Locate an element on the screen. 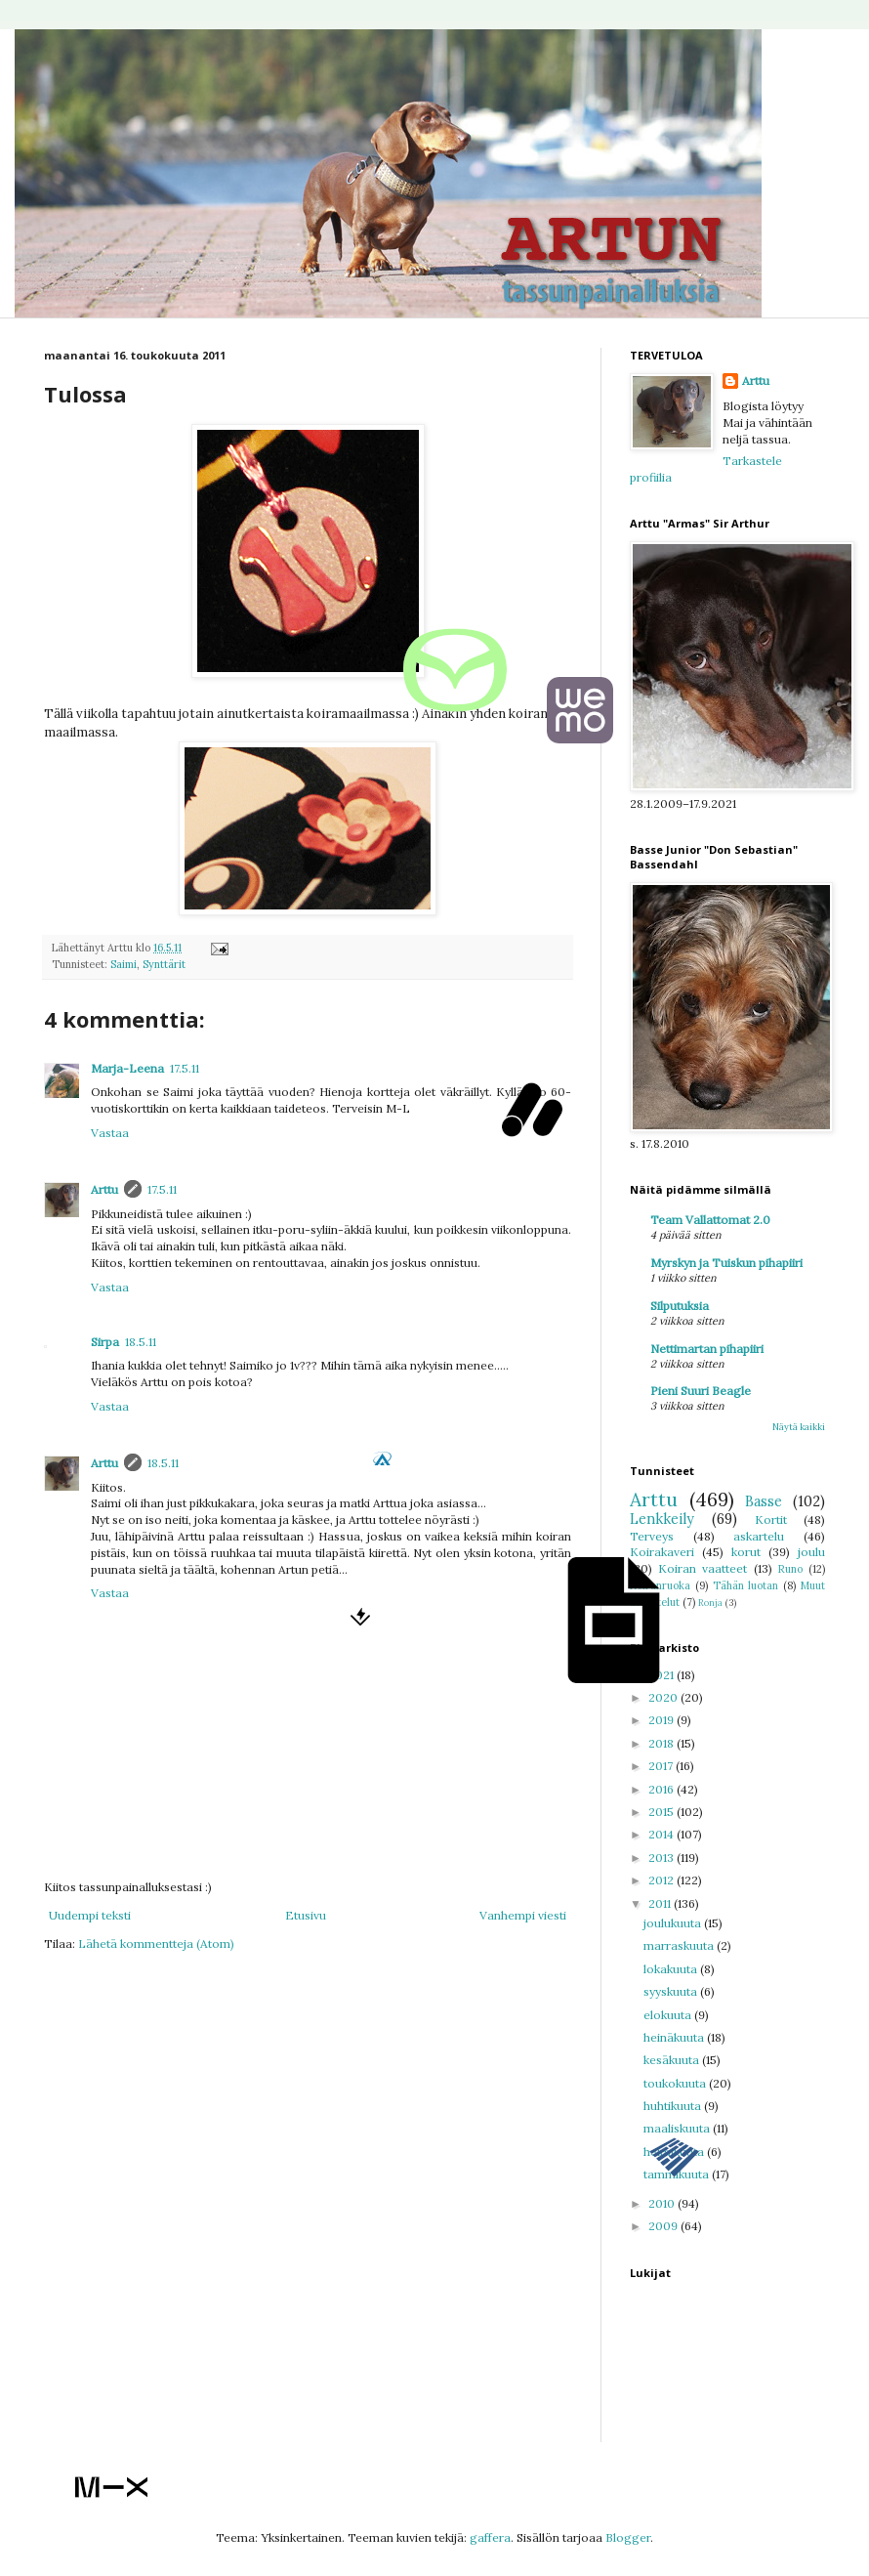 The width and height of the screenshot is (869, 2576). open the Wemo smart home app is located at coordinates (580, 710).